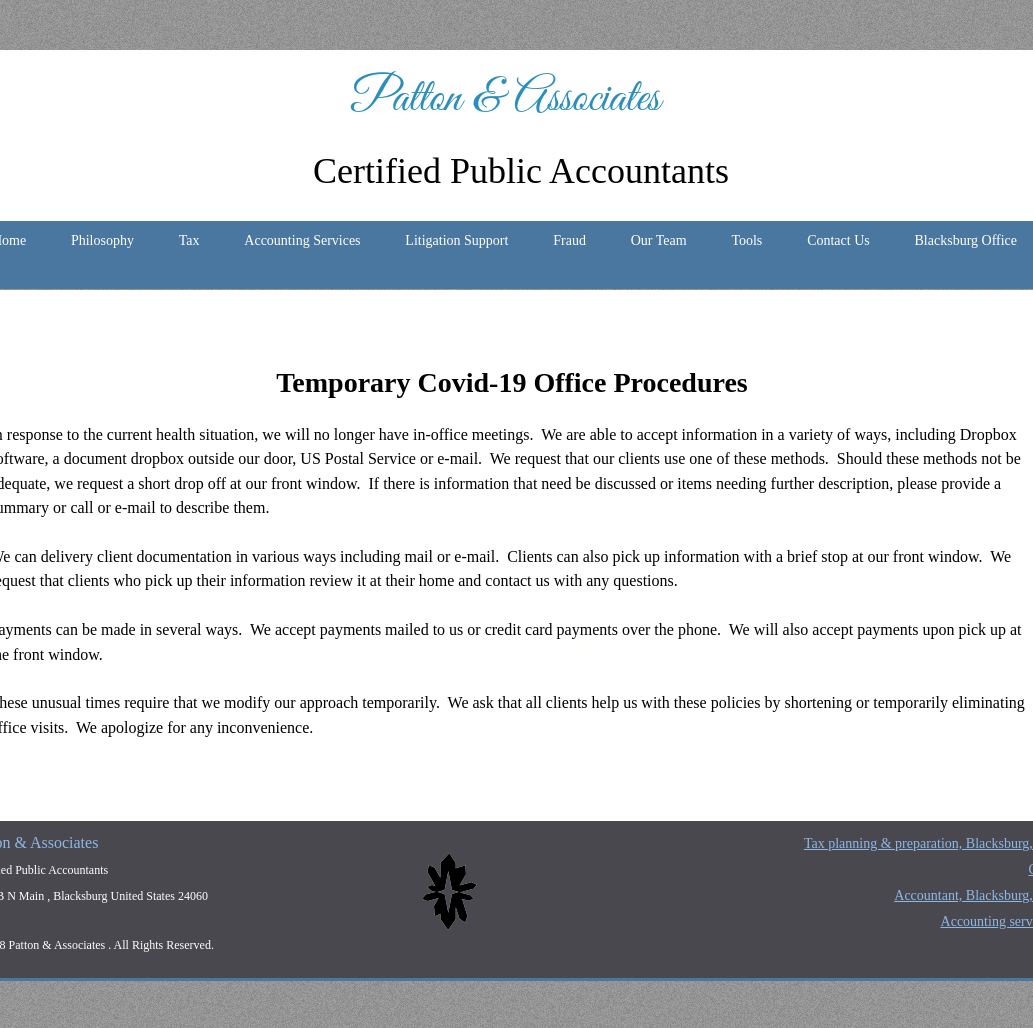 This screenshot has height=1028, width=1033. I want to click on adjust audio amplitude or volume levels, so click(589, 646).